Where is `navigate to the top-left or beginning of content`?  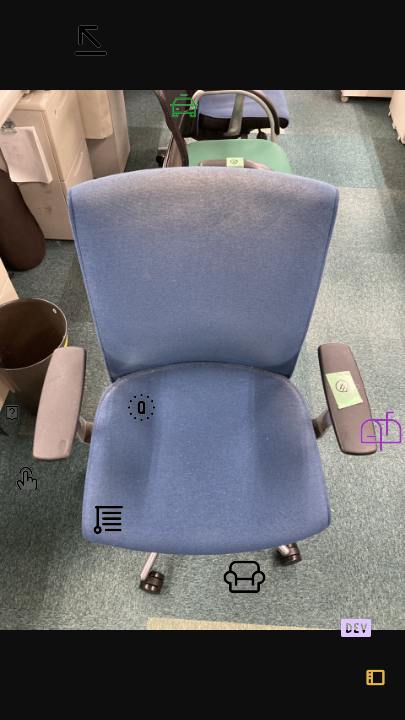
navigate to the top-left or beginning of content is located at coordinates (89, 40).